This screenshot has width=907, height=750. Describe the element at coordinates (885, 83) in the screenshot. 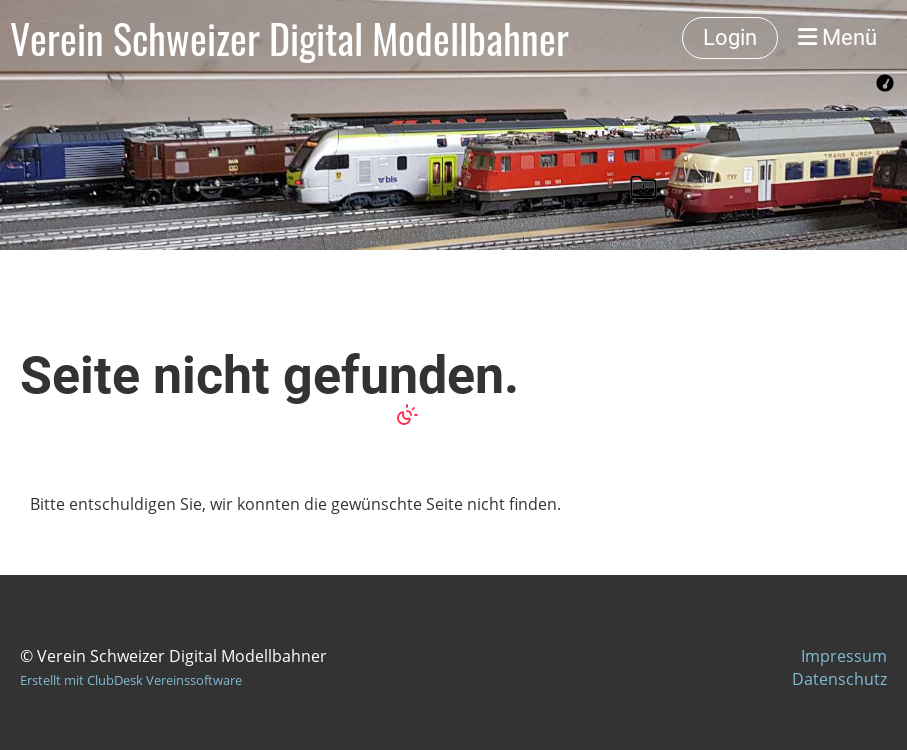

I see `indicates high performance or speed level` at that location.